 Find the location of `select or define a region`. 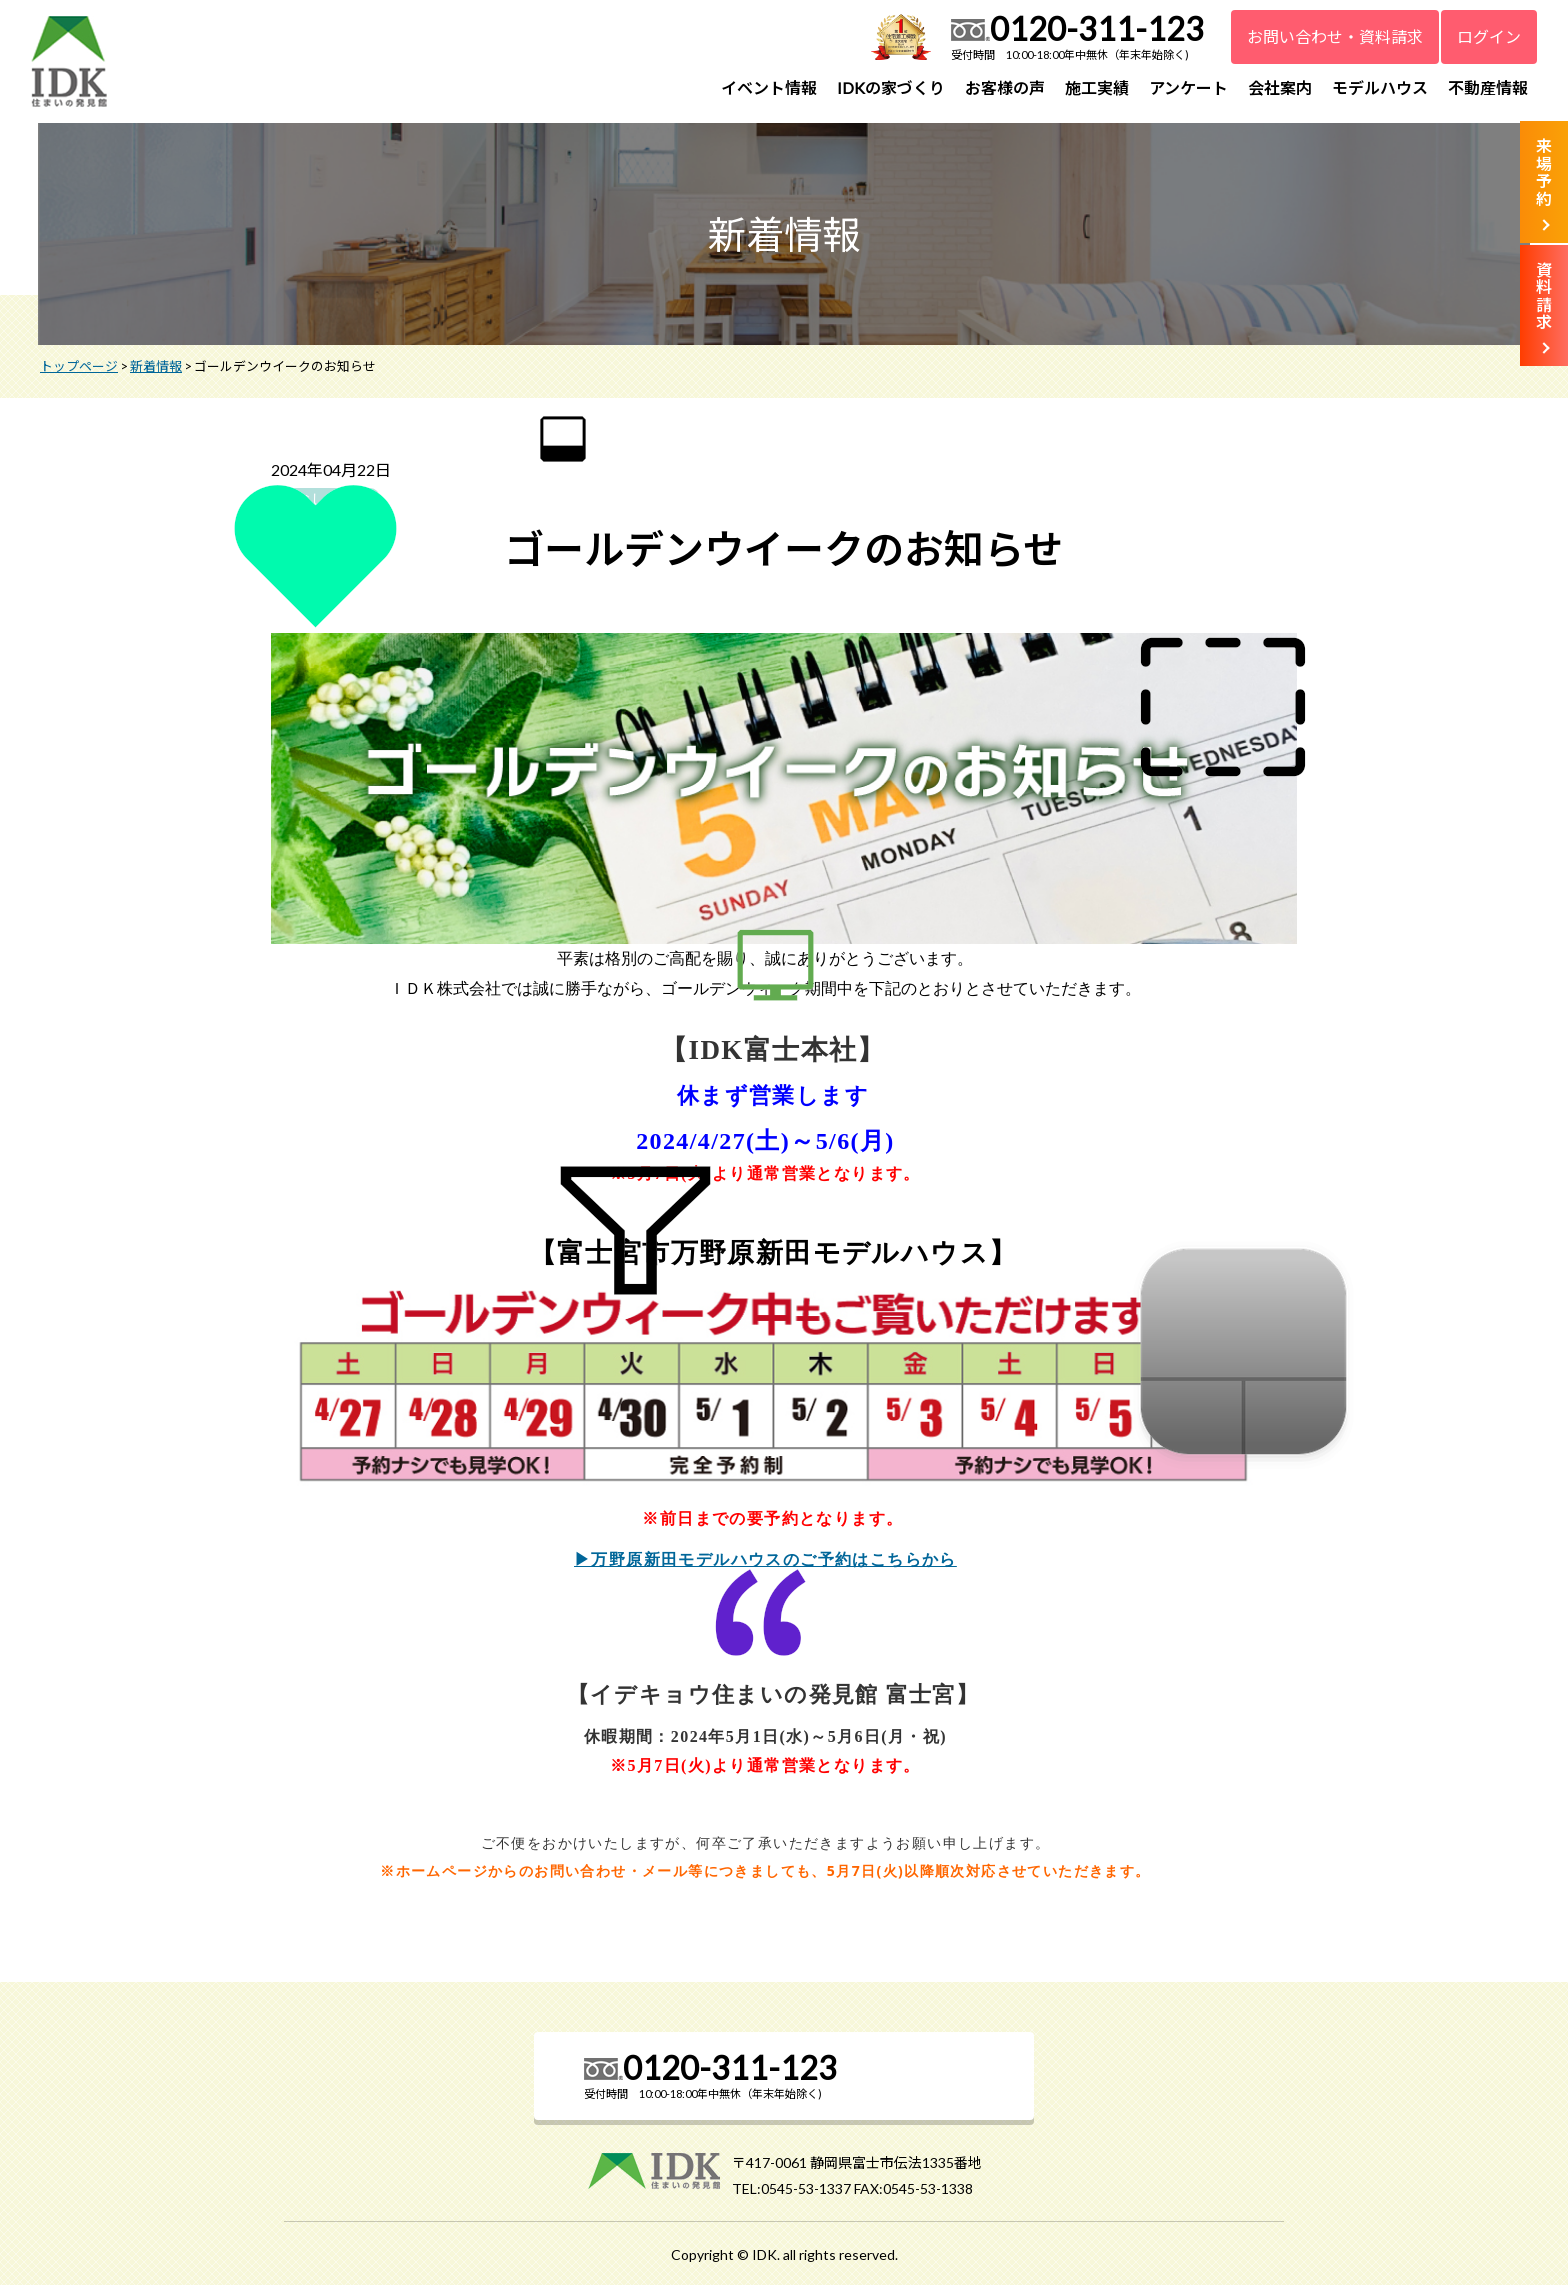

select or define a region is located at coordinates (1223, 707).